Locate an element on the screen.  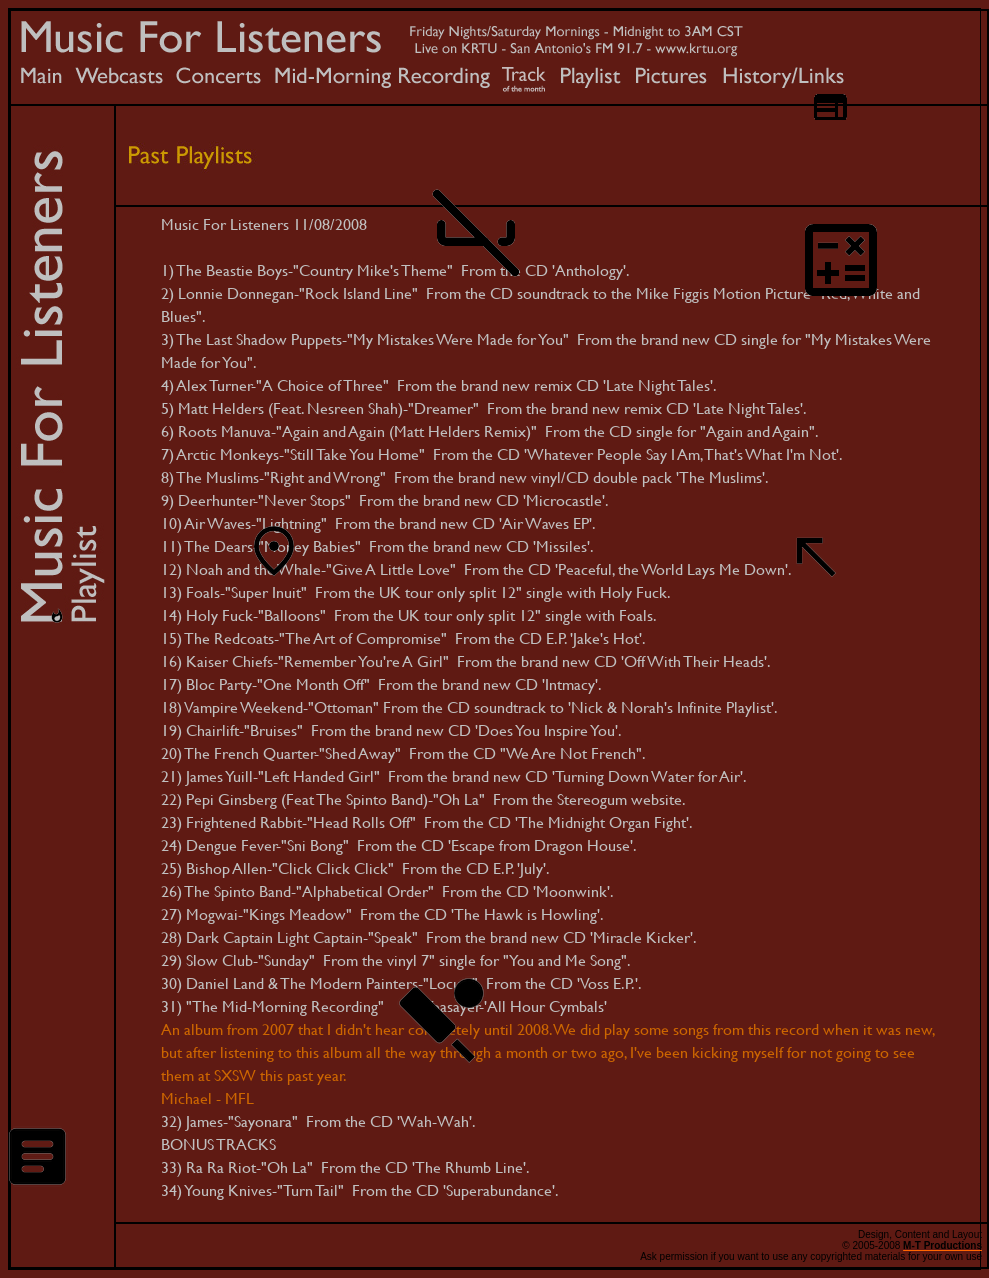
open web browser is located at coordinates (830, 107).